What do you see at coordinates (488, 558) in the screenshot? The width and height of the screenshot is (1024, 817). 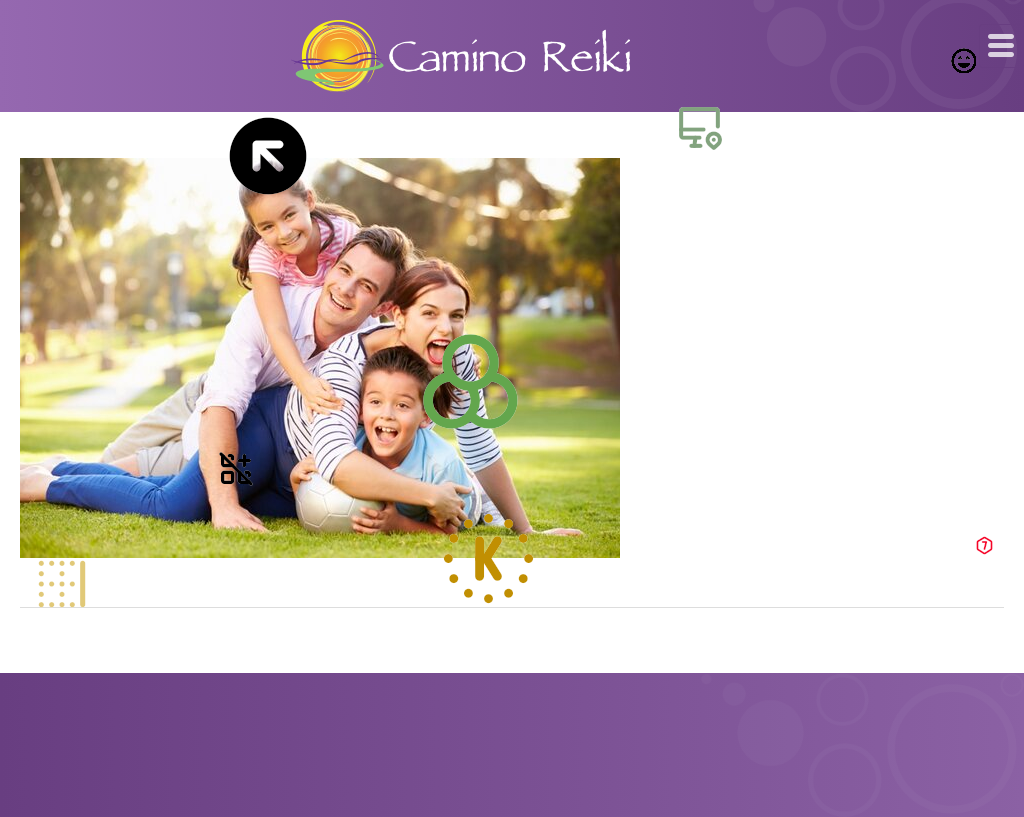 I see `indicates a keyboard shortcut or hotkey` at bounding box center [488, 558].